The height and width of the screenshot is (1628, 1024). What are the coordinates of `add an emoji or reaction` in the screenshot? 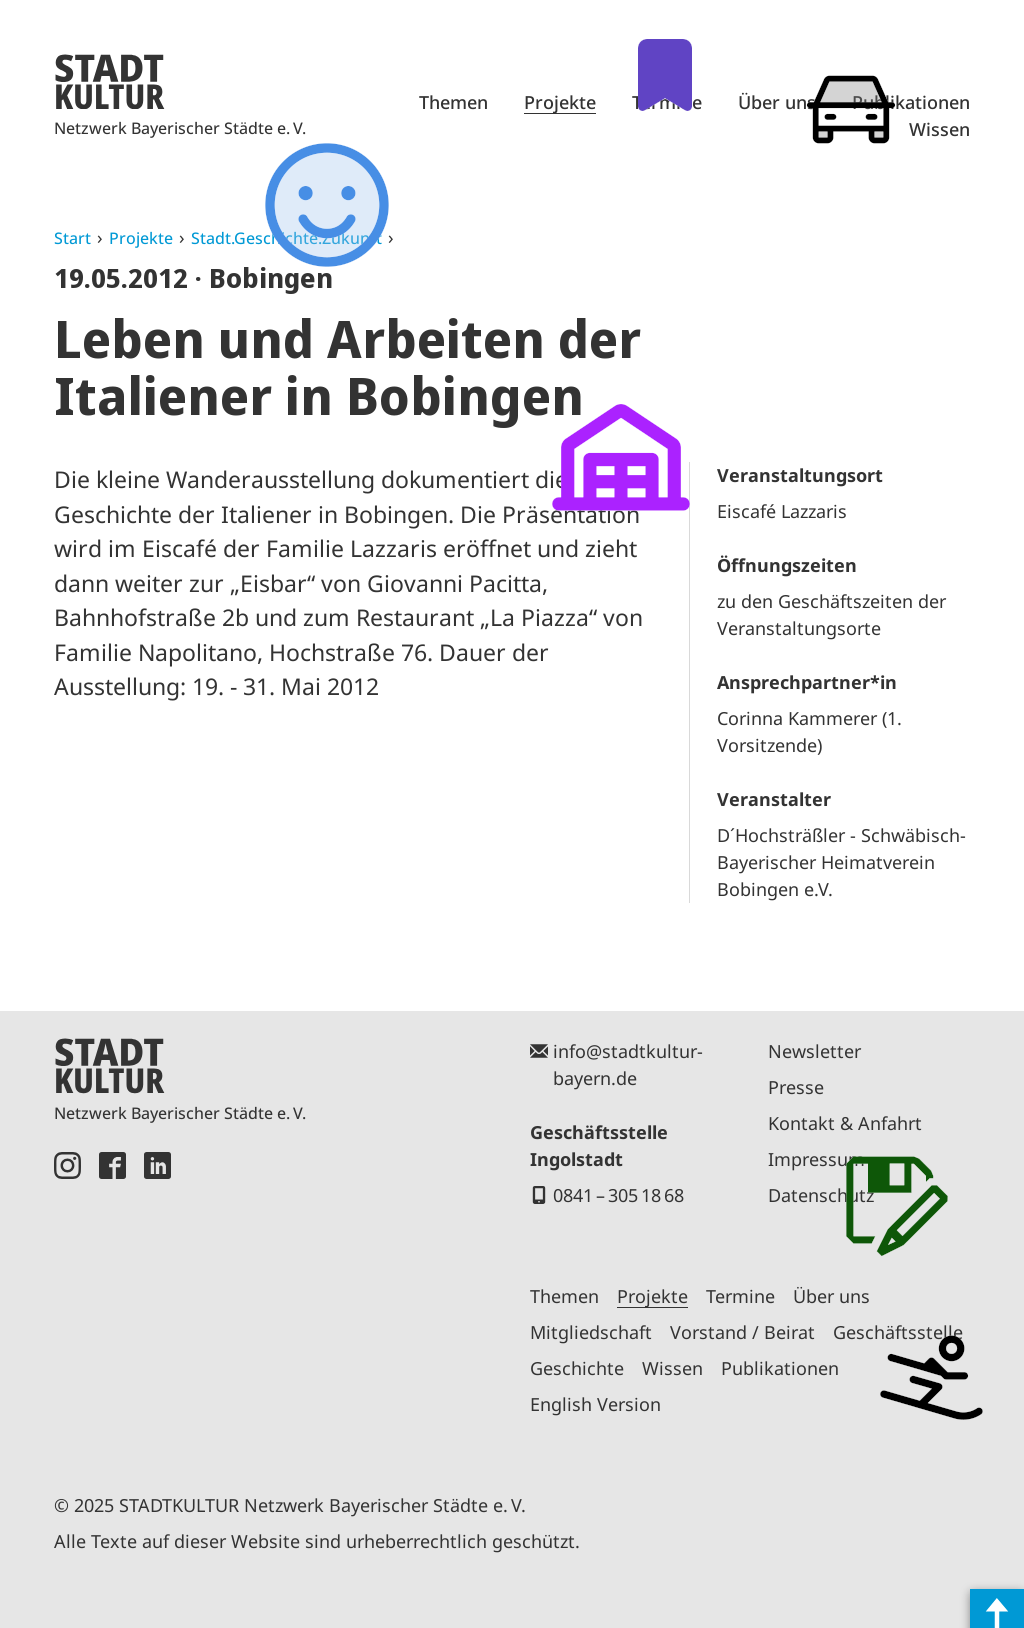 It's located at (327, 205).